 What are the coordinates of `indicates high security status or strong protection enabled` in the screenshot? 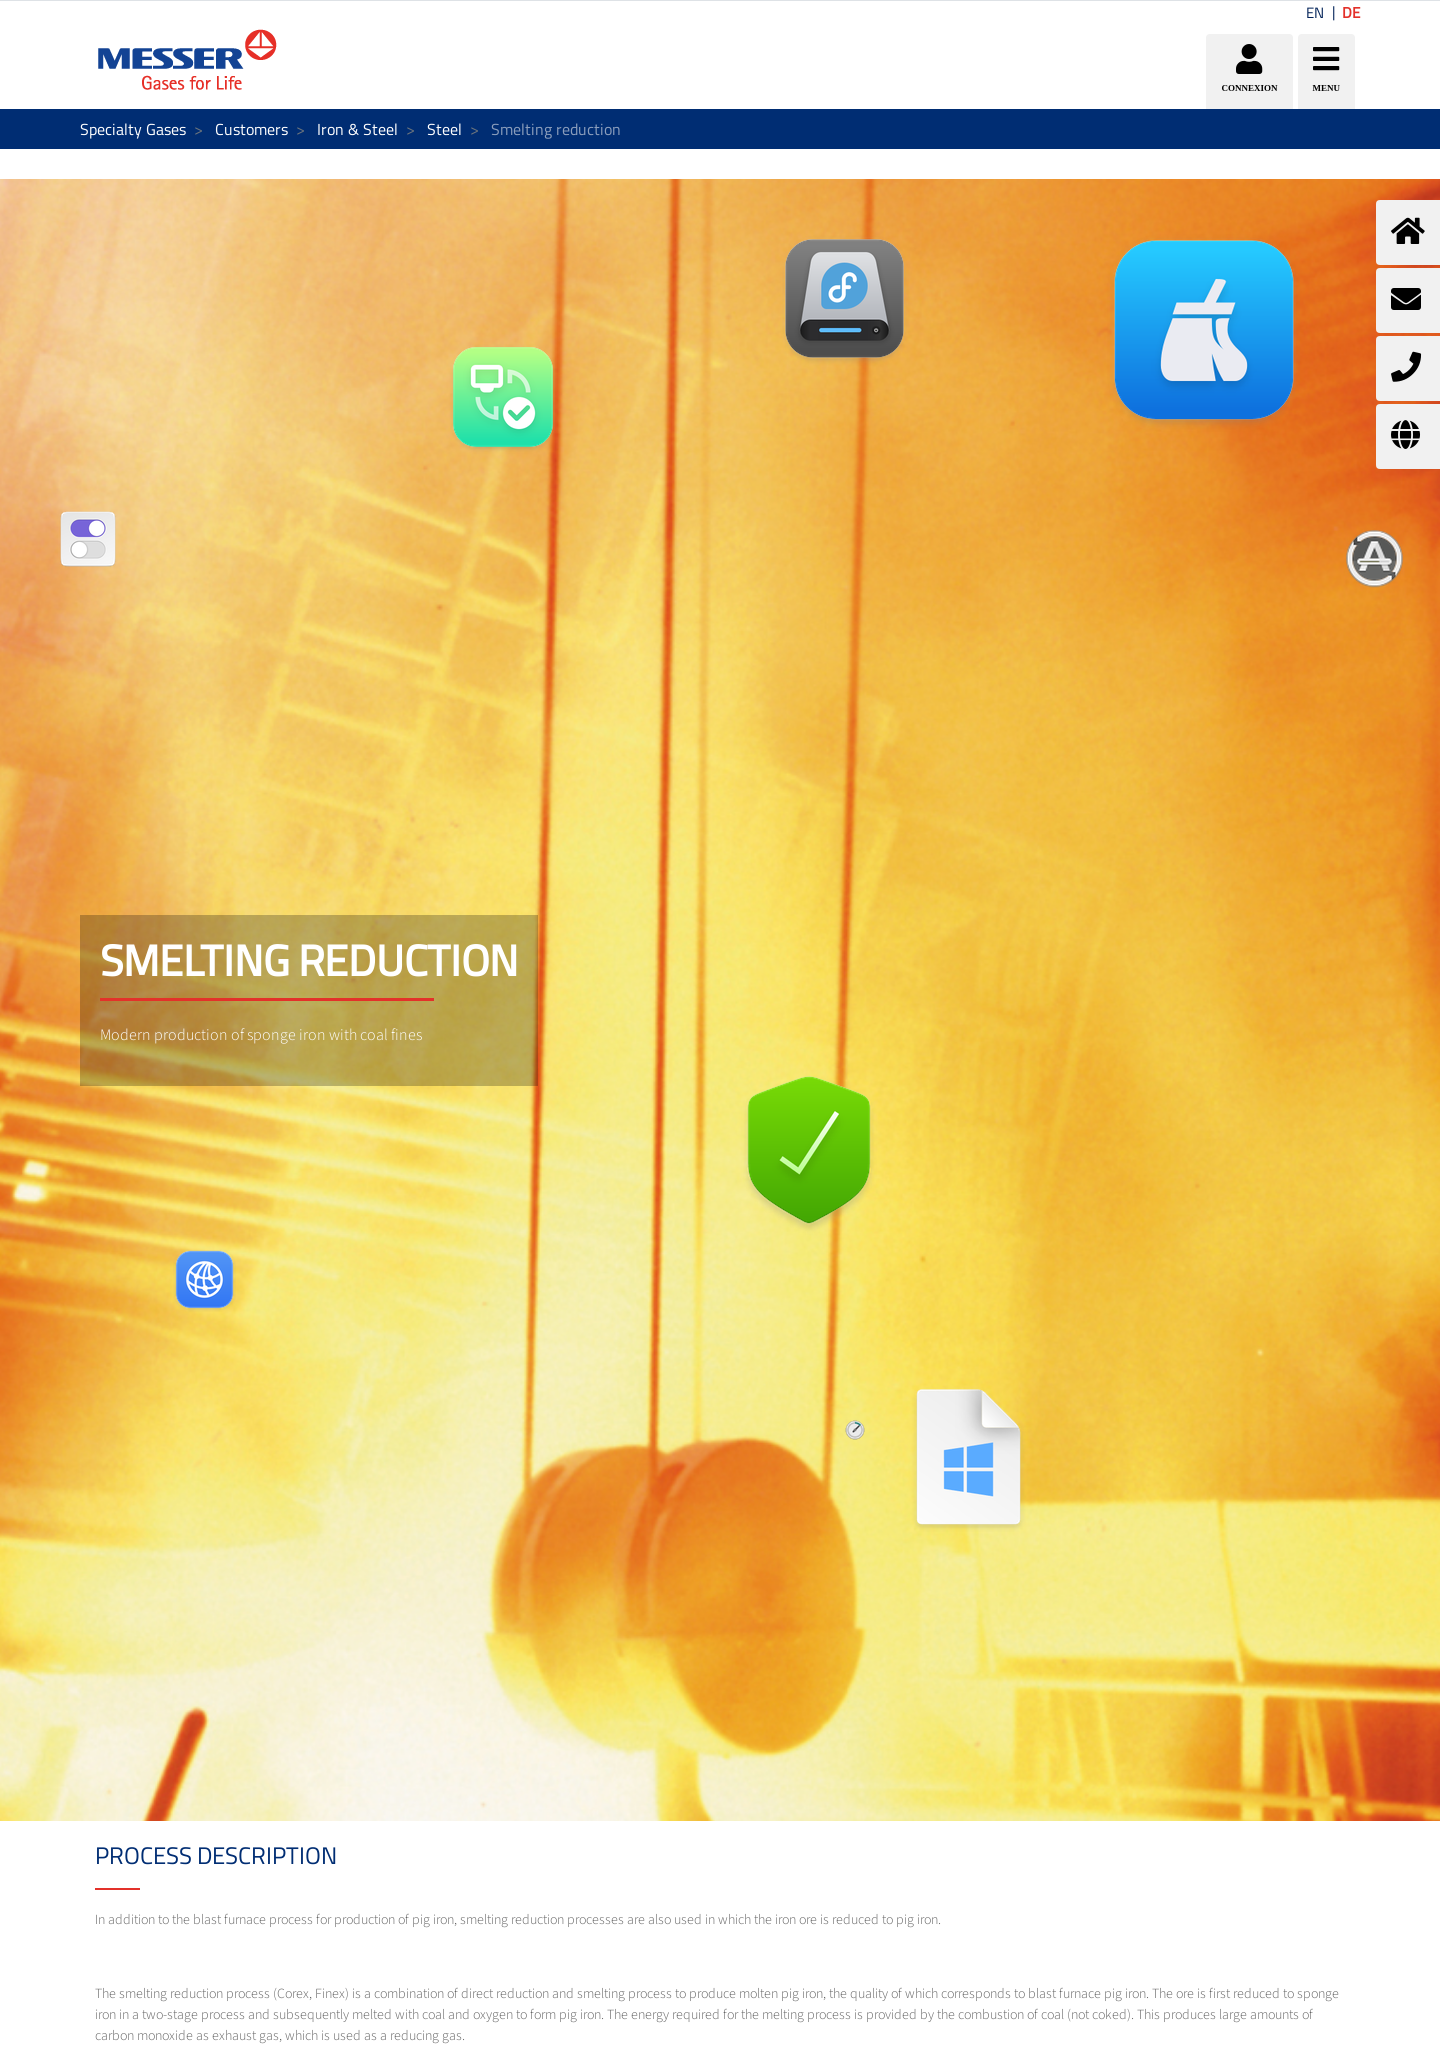 It's located at (809, 1155).